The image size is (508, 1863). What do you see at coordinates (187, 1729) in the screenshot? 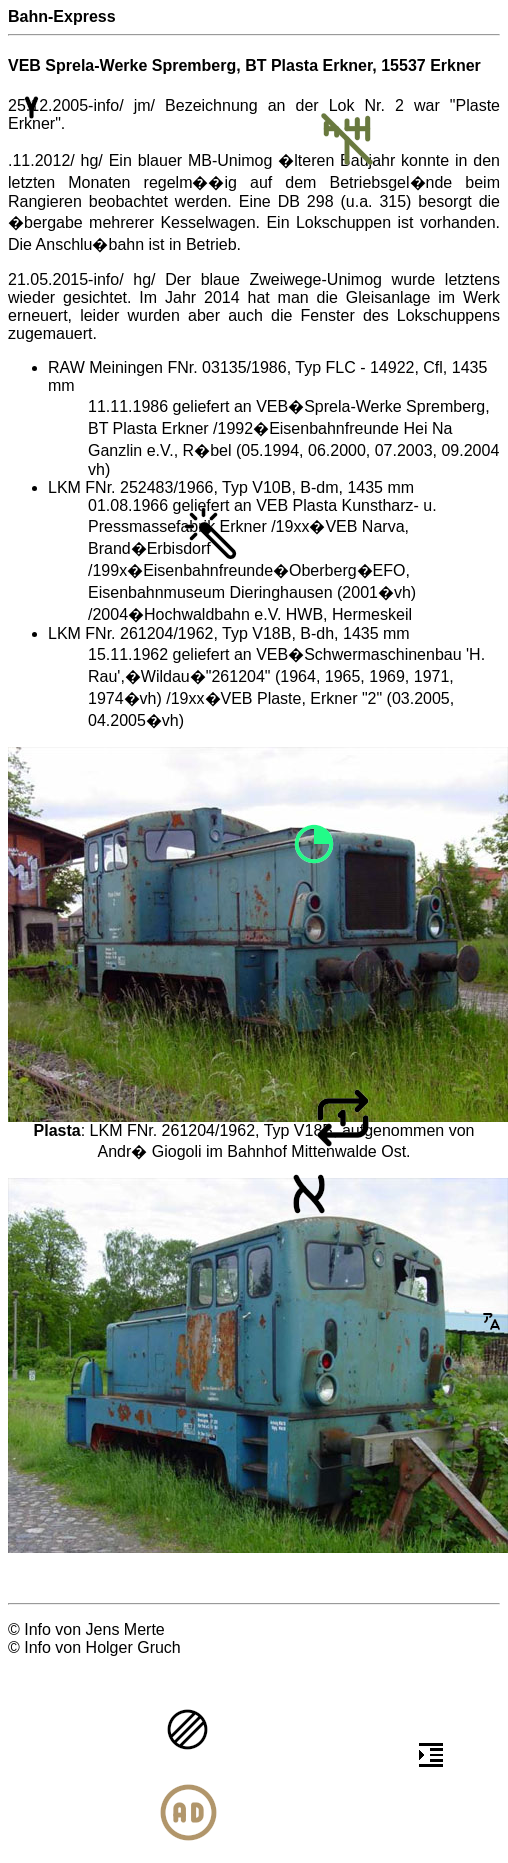
I see `indicates restricted or prohibited action` at bounding box center [187, 1729].